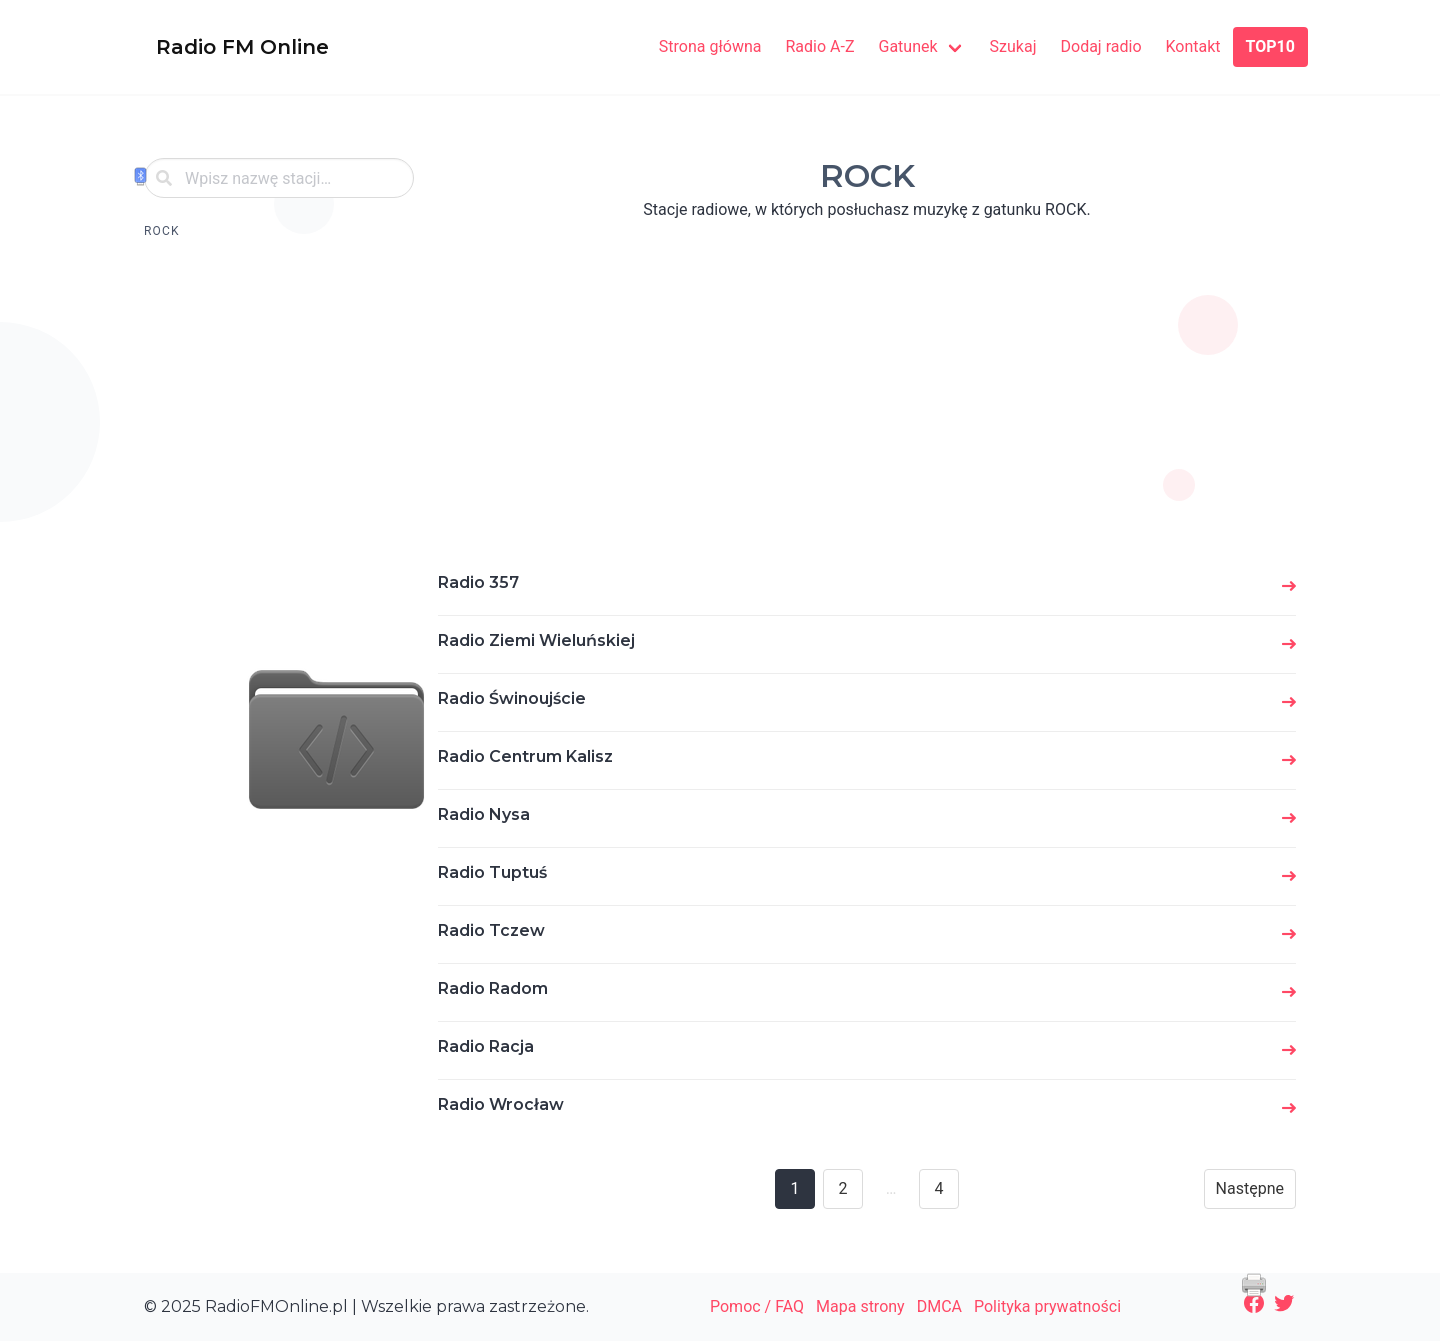 The image size is (1440, 1341). I want to click on open your code projects folder, so click(336, 739).